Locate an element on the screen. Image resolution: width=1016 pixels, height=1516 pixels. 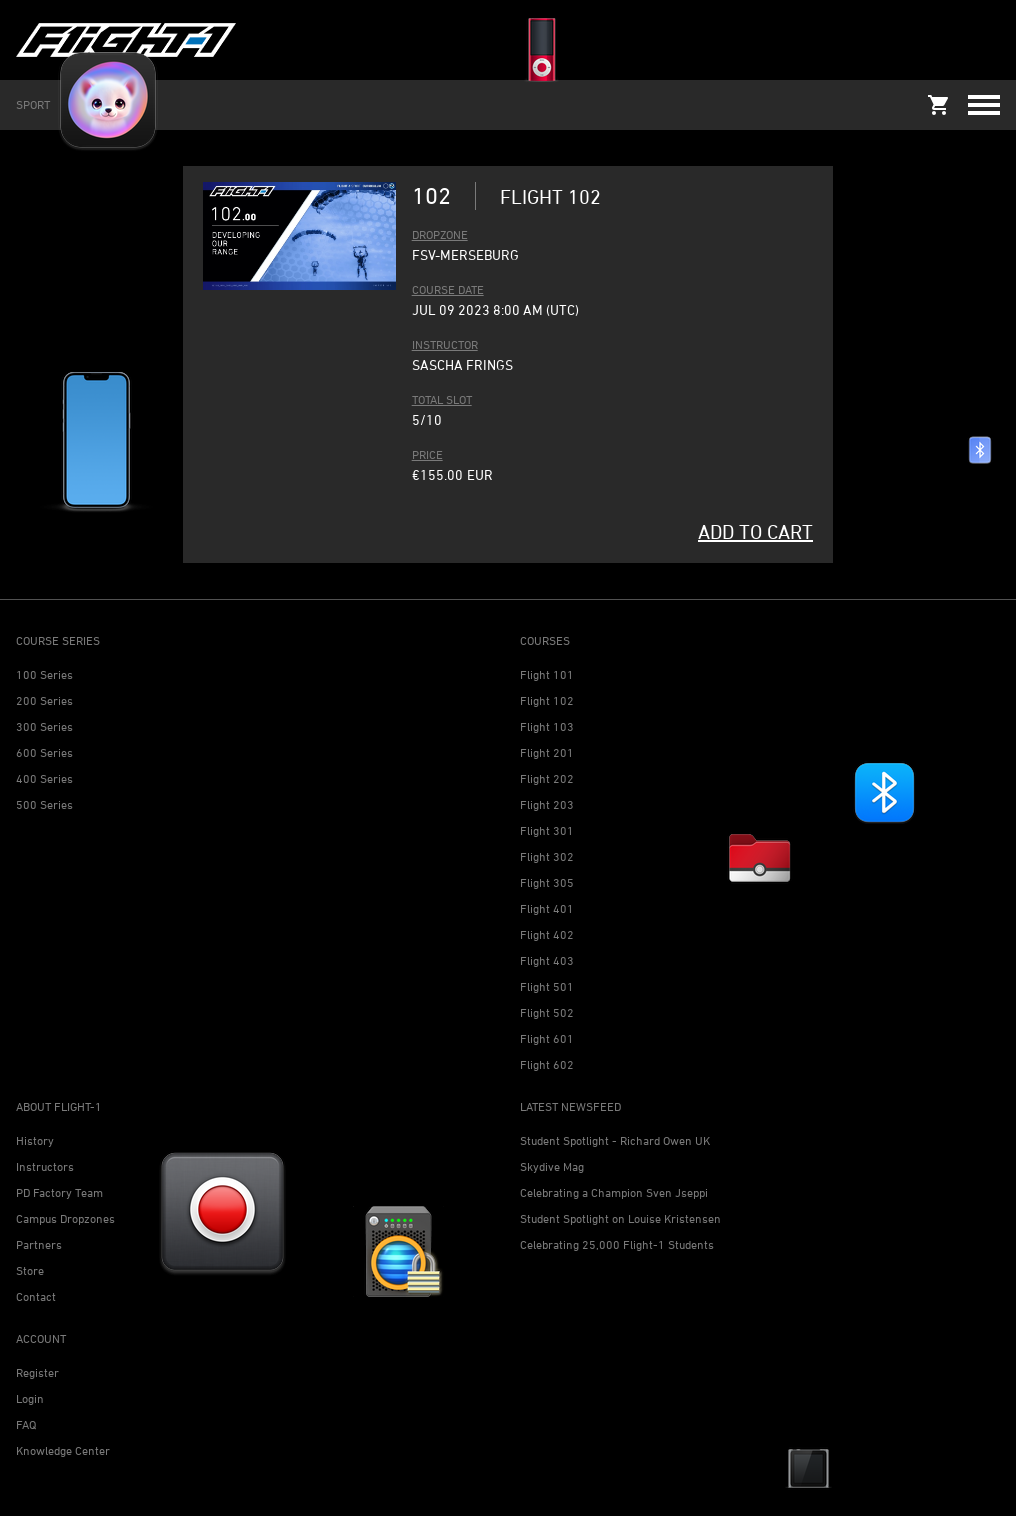
view notifications and alerts is located at coordinates (222, 1213).